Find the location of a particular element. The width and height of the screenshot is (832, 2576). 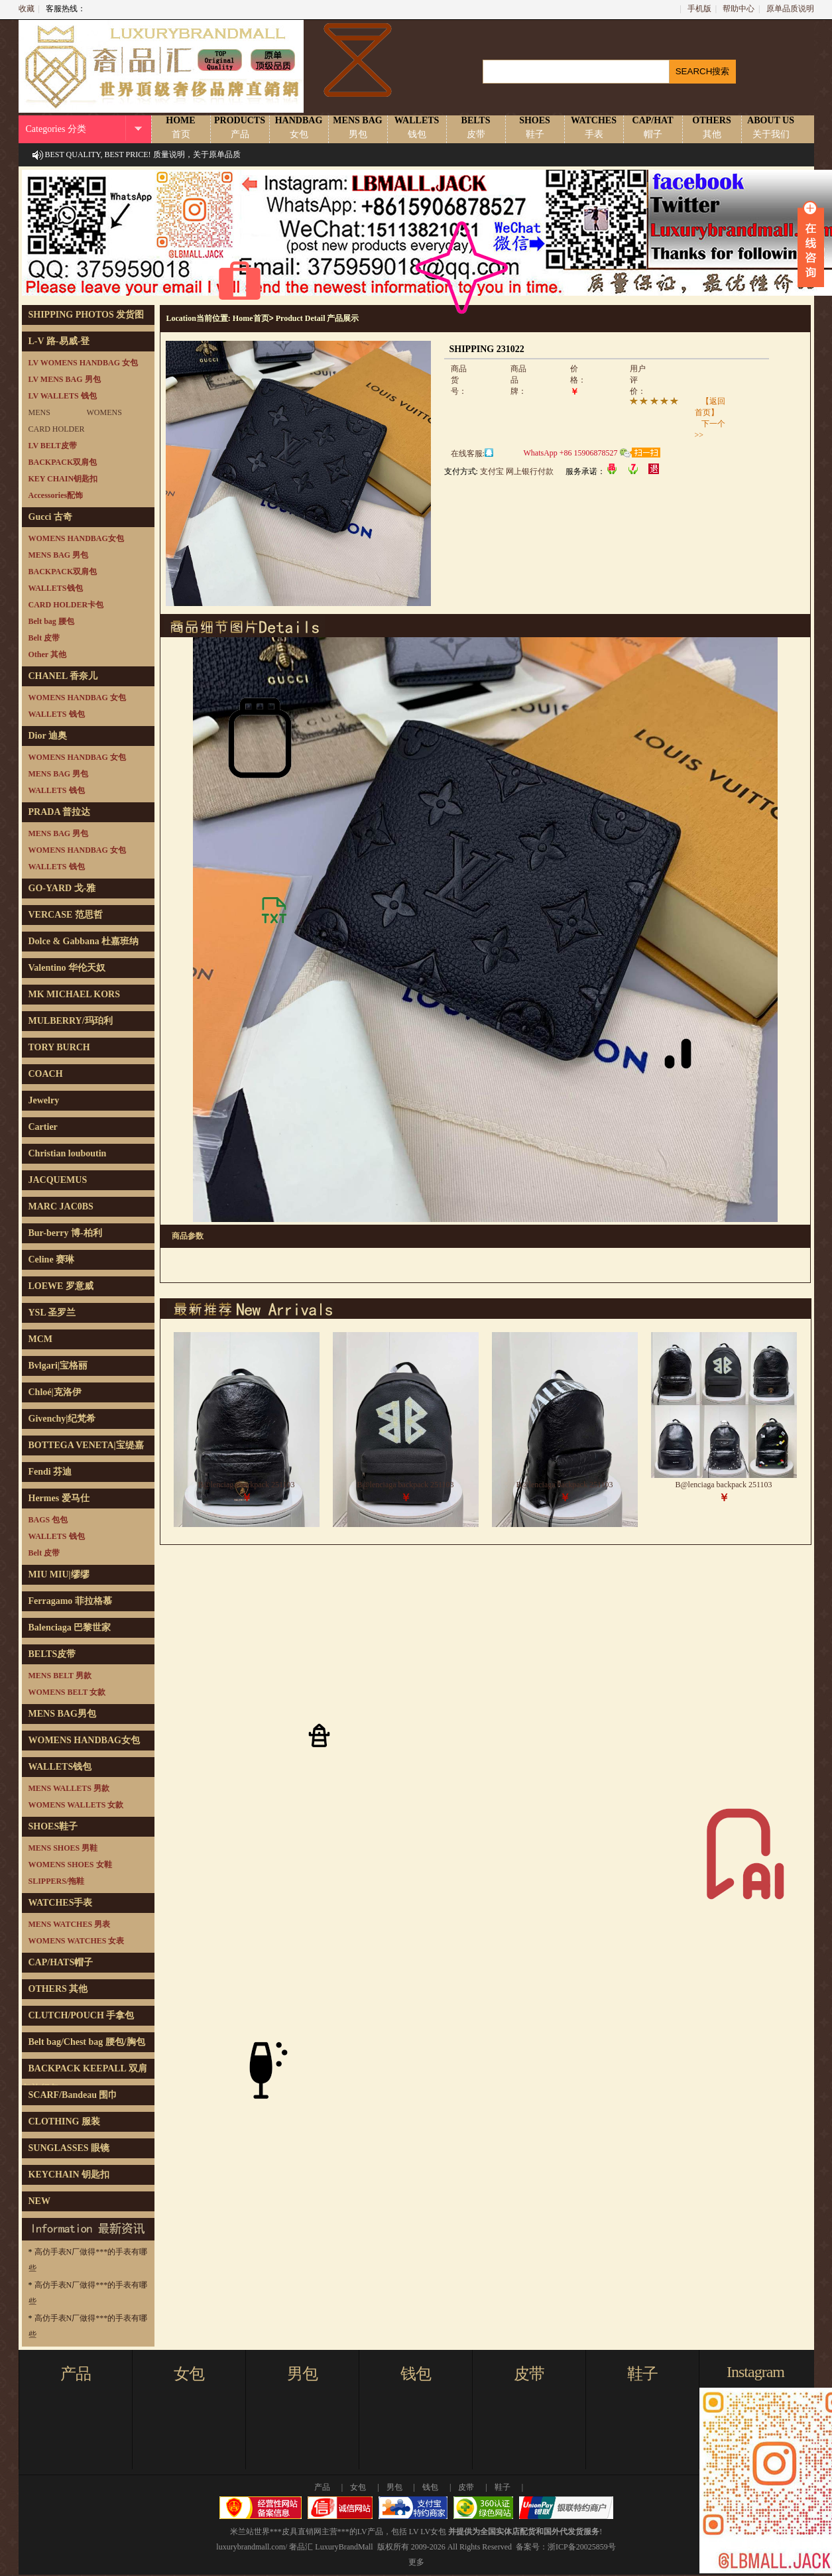

indicates weak cellular signal strength is located at coordinates (706, 1034).